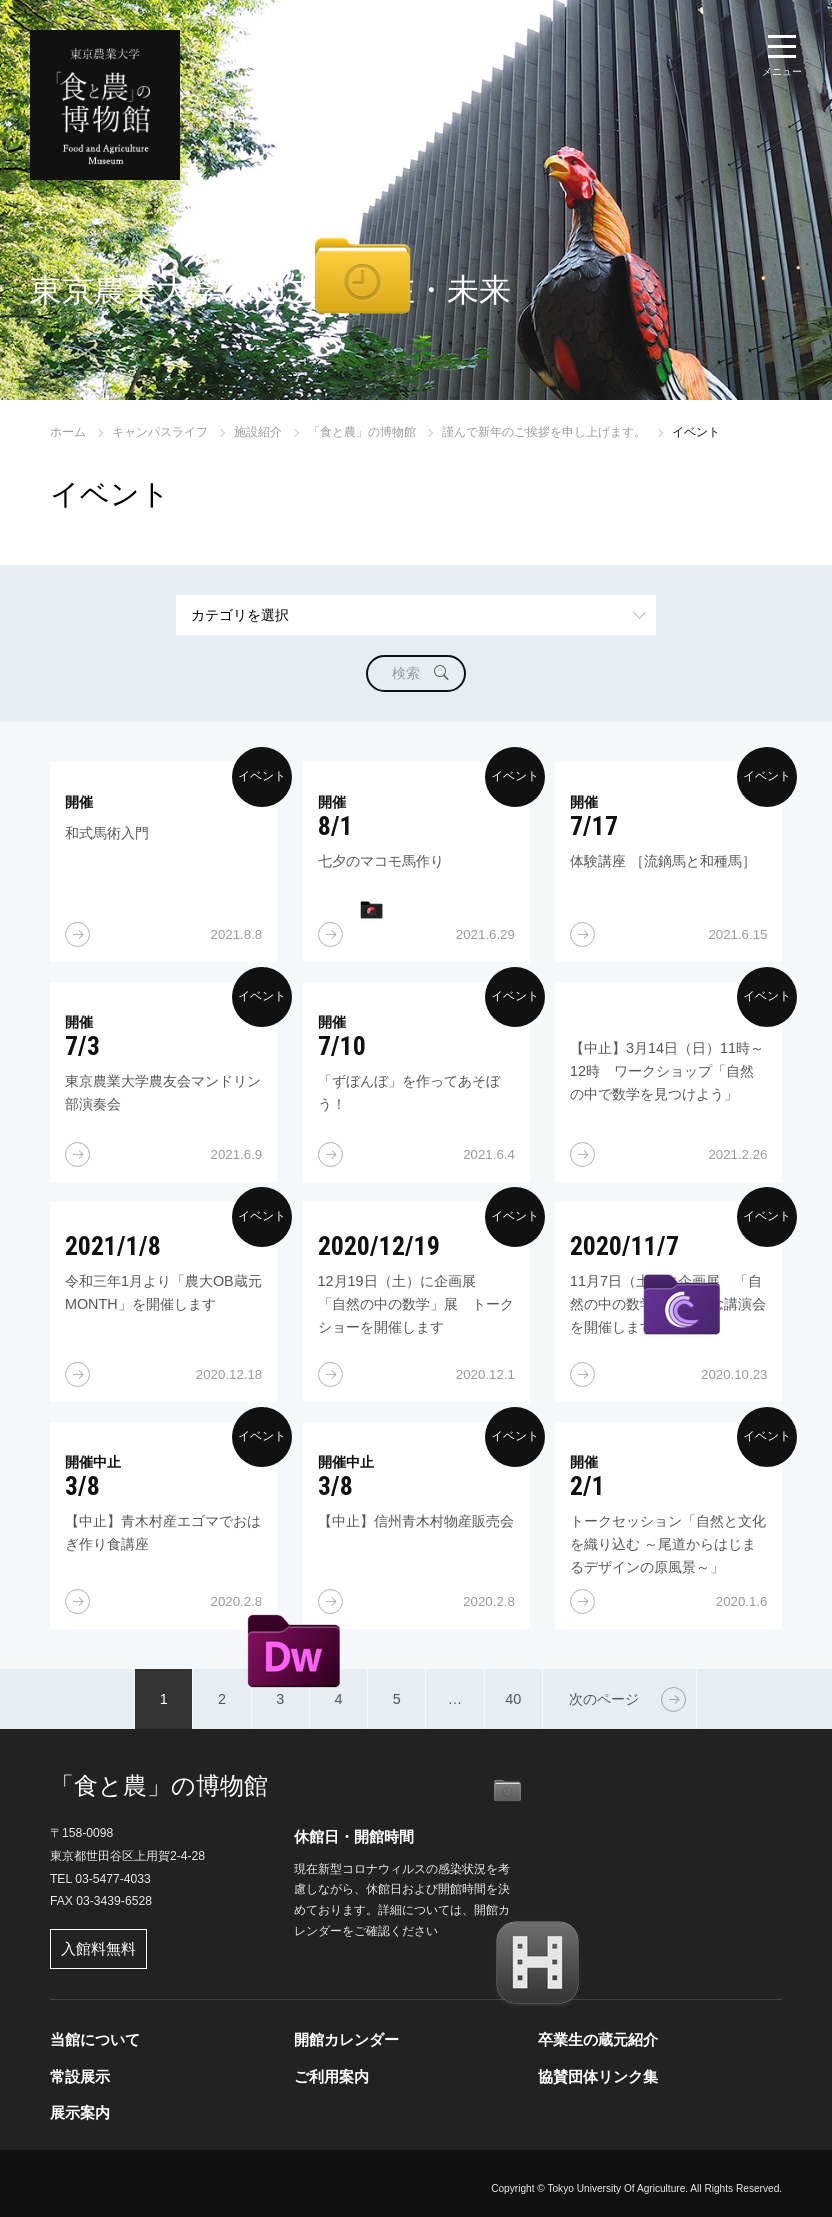 This screenshot has height=2217, width=832. I want to click on folder containing wondershare dvd creator project files, so click(371, 910).